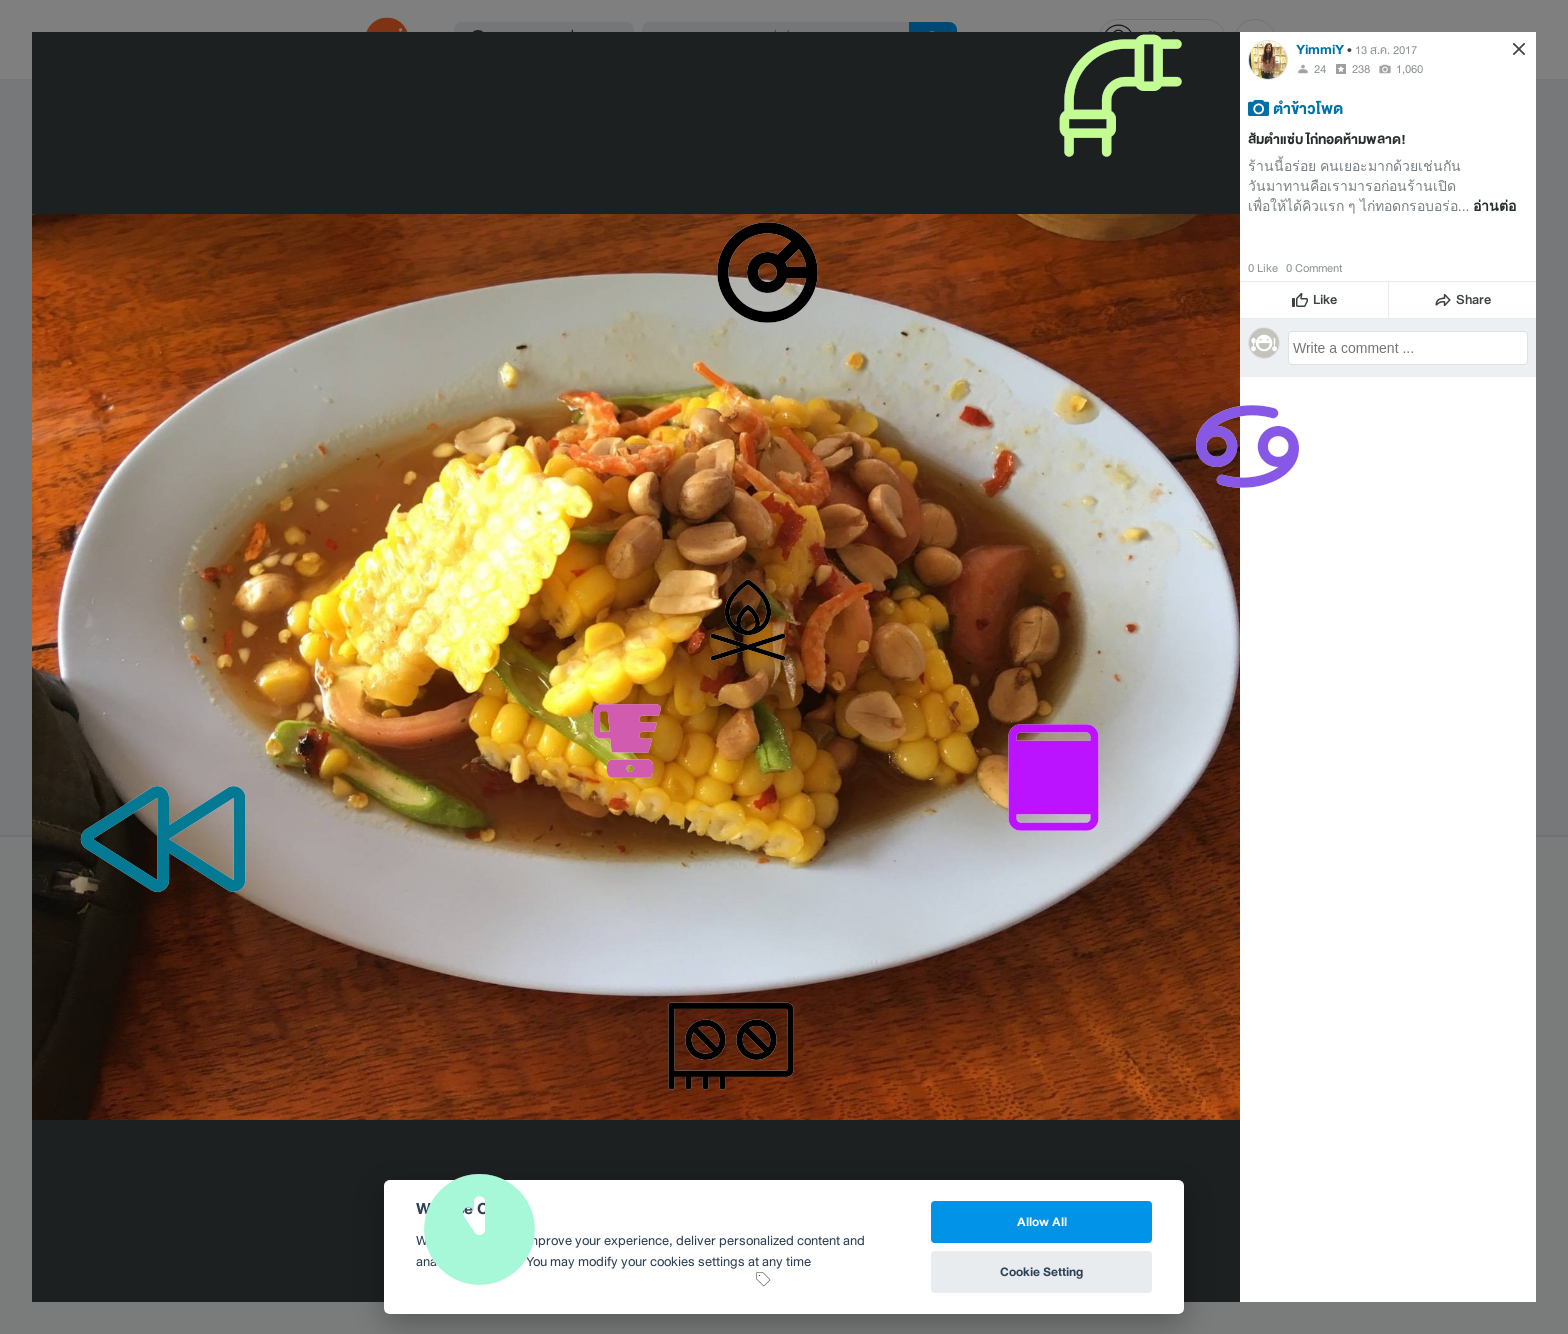 This screenshot has width=1568, height=1334. Describe the element at coordinates (1247, 446) in the screenshot. I see `indicates cancer zodiac sign` at that location.